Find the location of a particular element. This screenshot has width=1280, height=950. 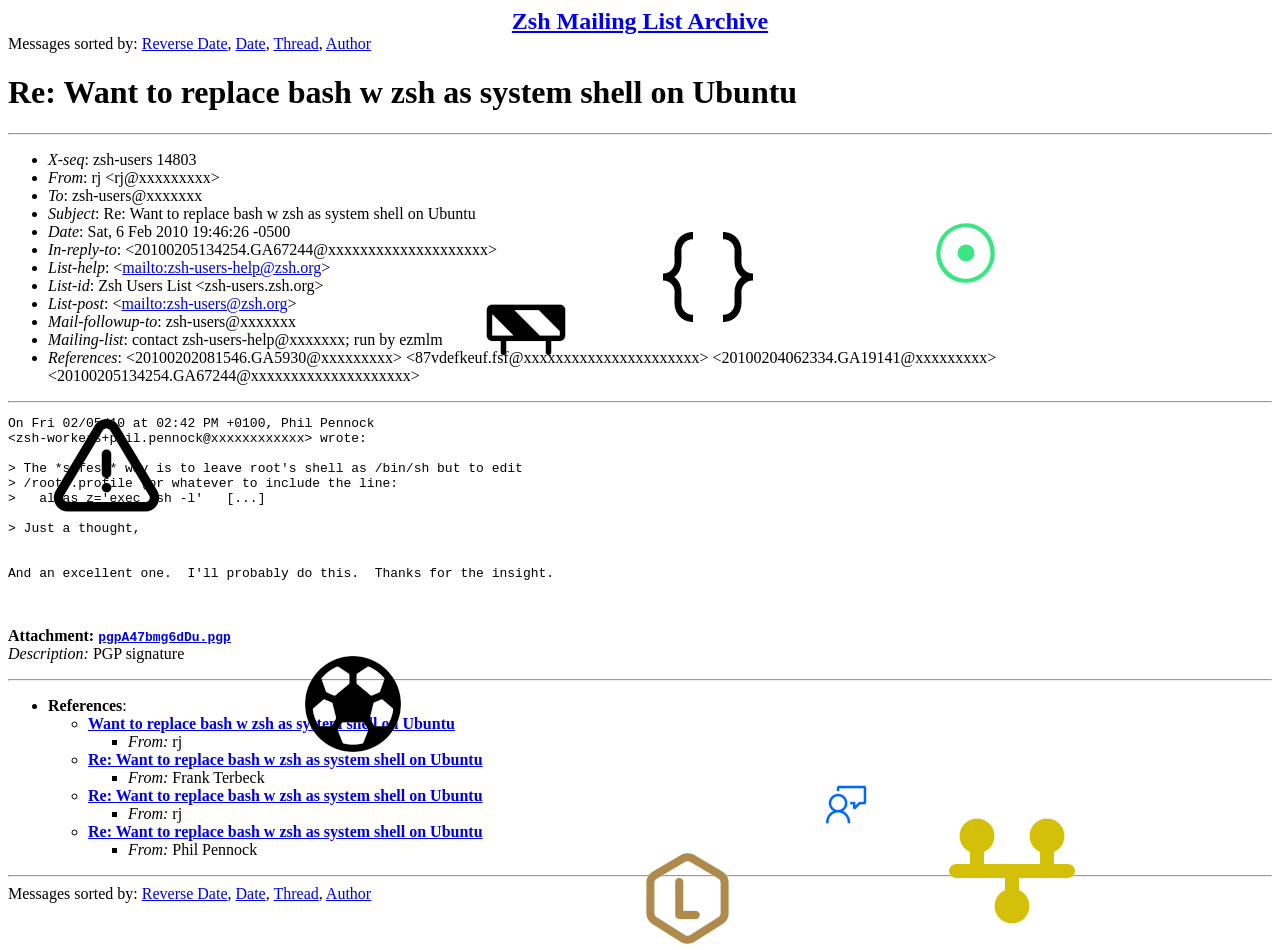

submit feedback or comments is located at coordinates (847, 804).